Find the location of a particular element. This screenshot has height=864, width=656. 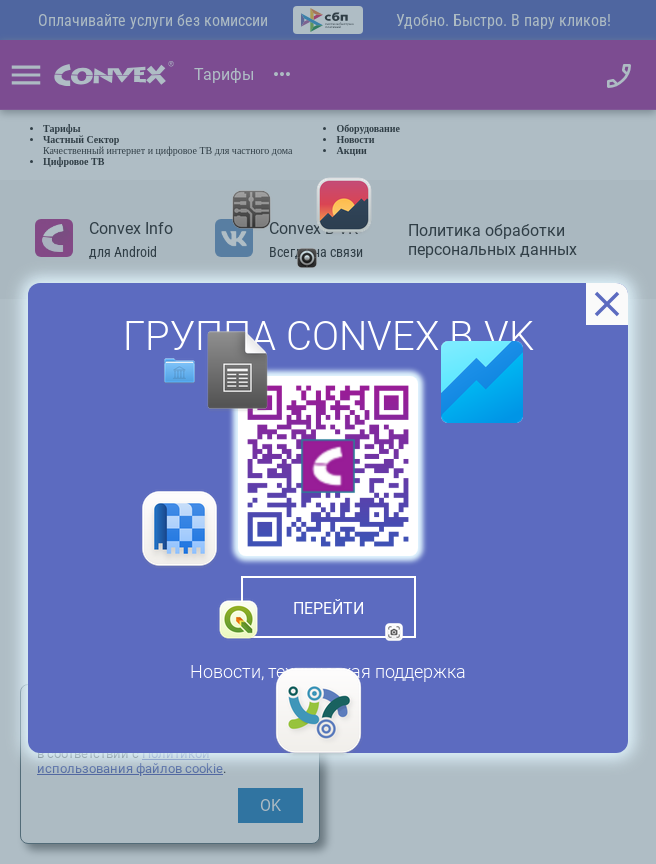

open Blanket ambient sound app is located at coordinates (179, 528).